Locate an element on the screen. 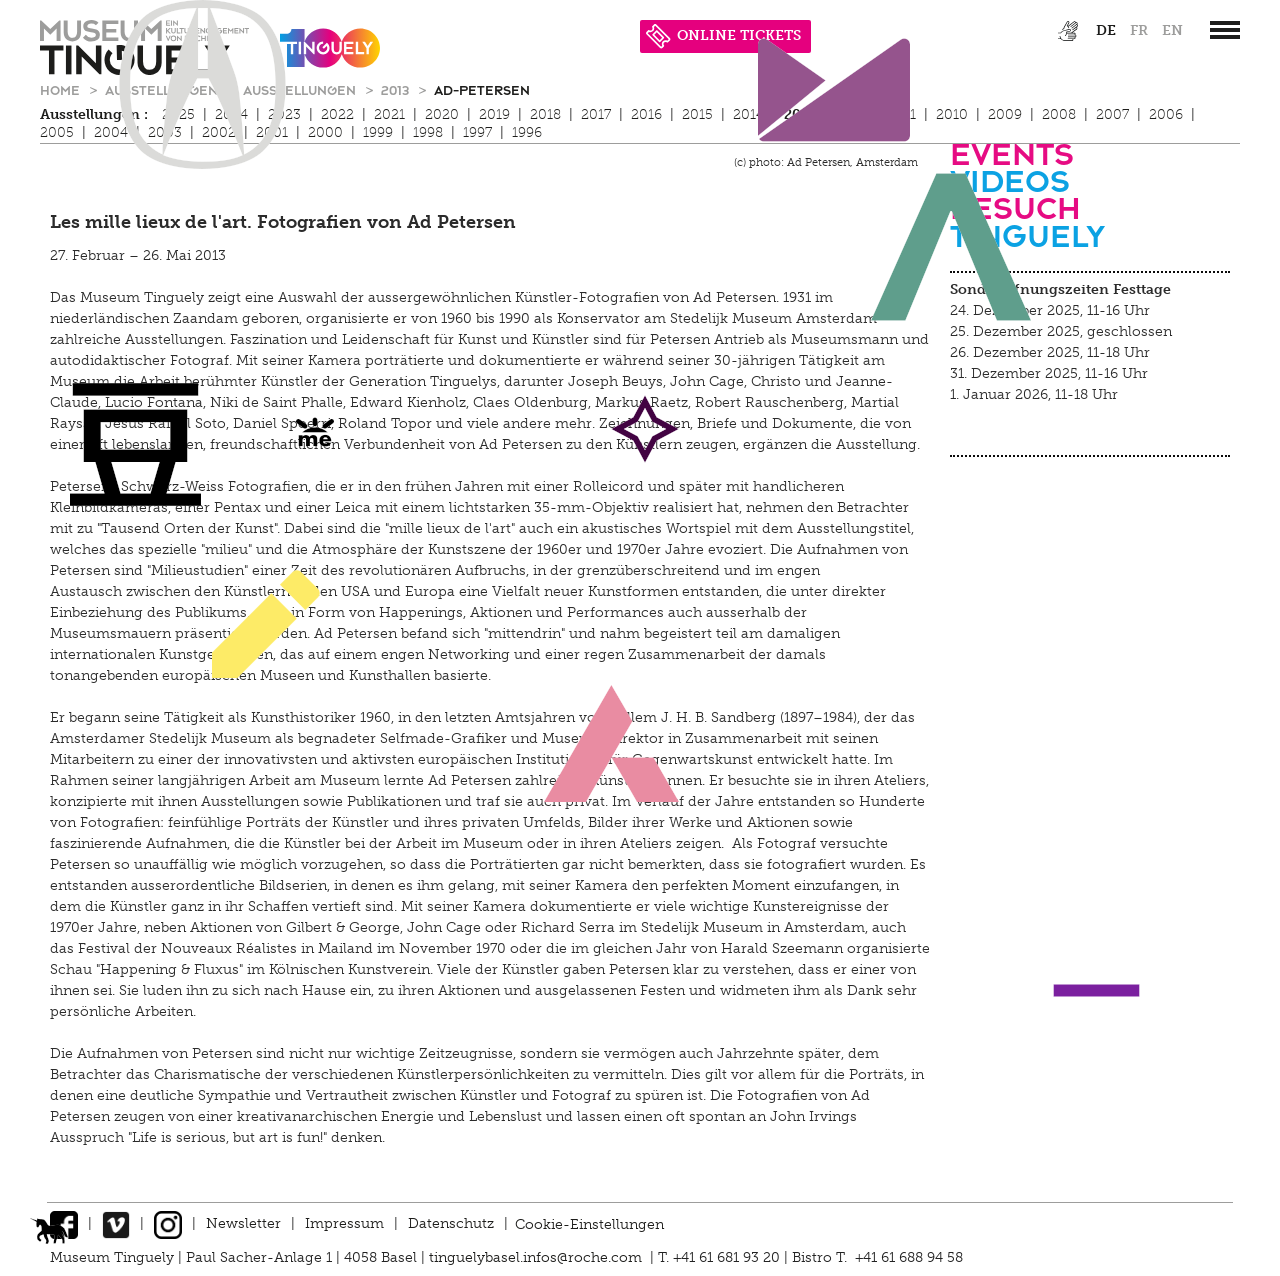 The height and width of the screenshot is (1276, 1280). visit teratail programming Q&A community is located at coordinates (951, 247).